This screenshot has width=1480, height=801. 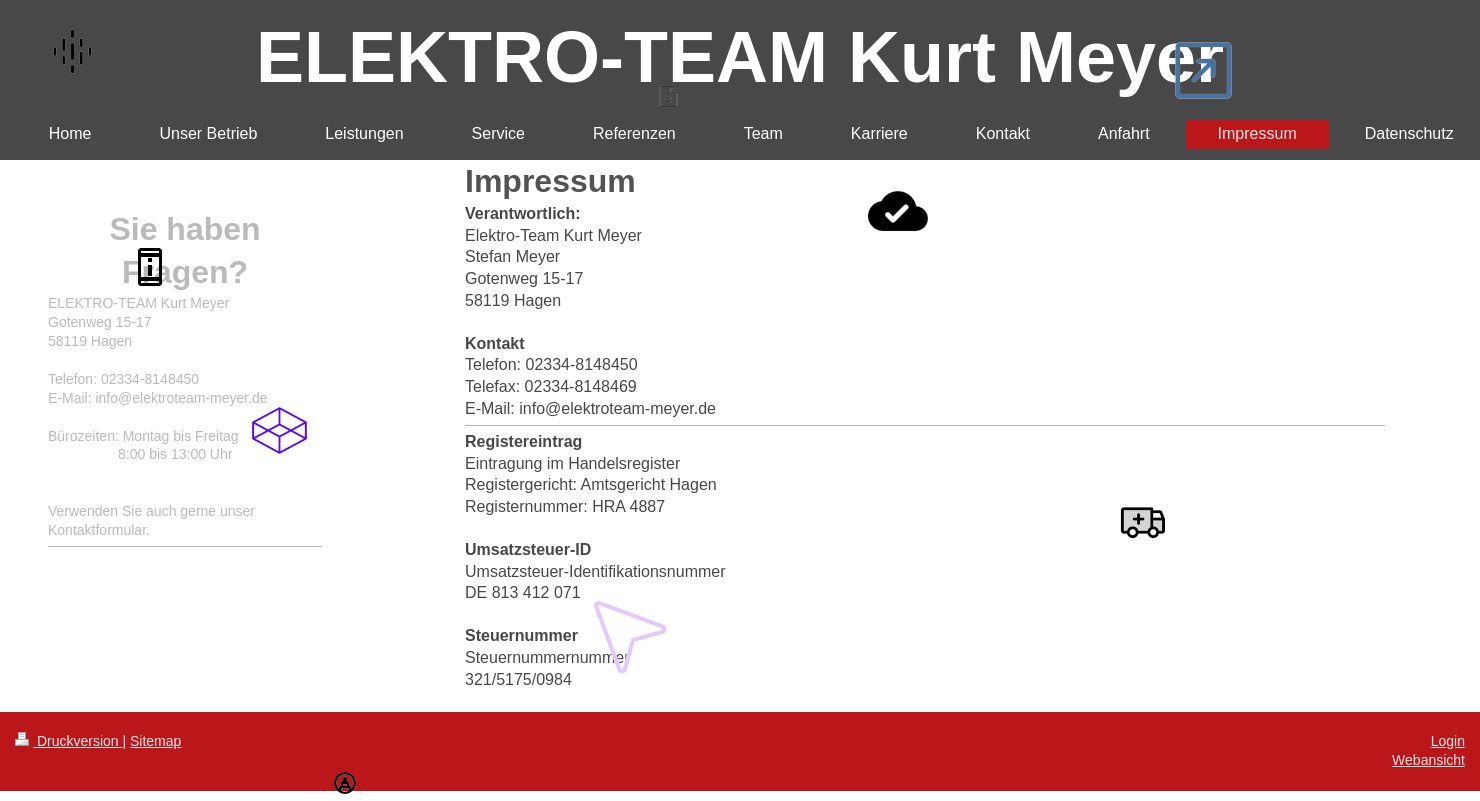 What do you see at coordinates (1141, 520) in the screenshot?
I see `request emergency medical services` at bounding box center [1141, 520].